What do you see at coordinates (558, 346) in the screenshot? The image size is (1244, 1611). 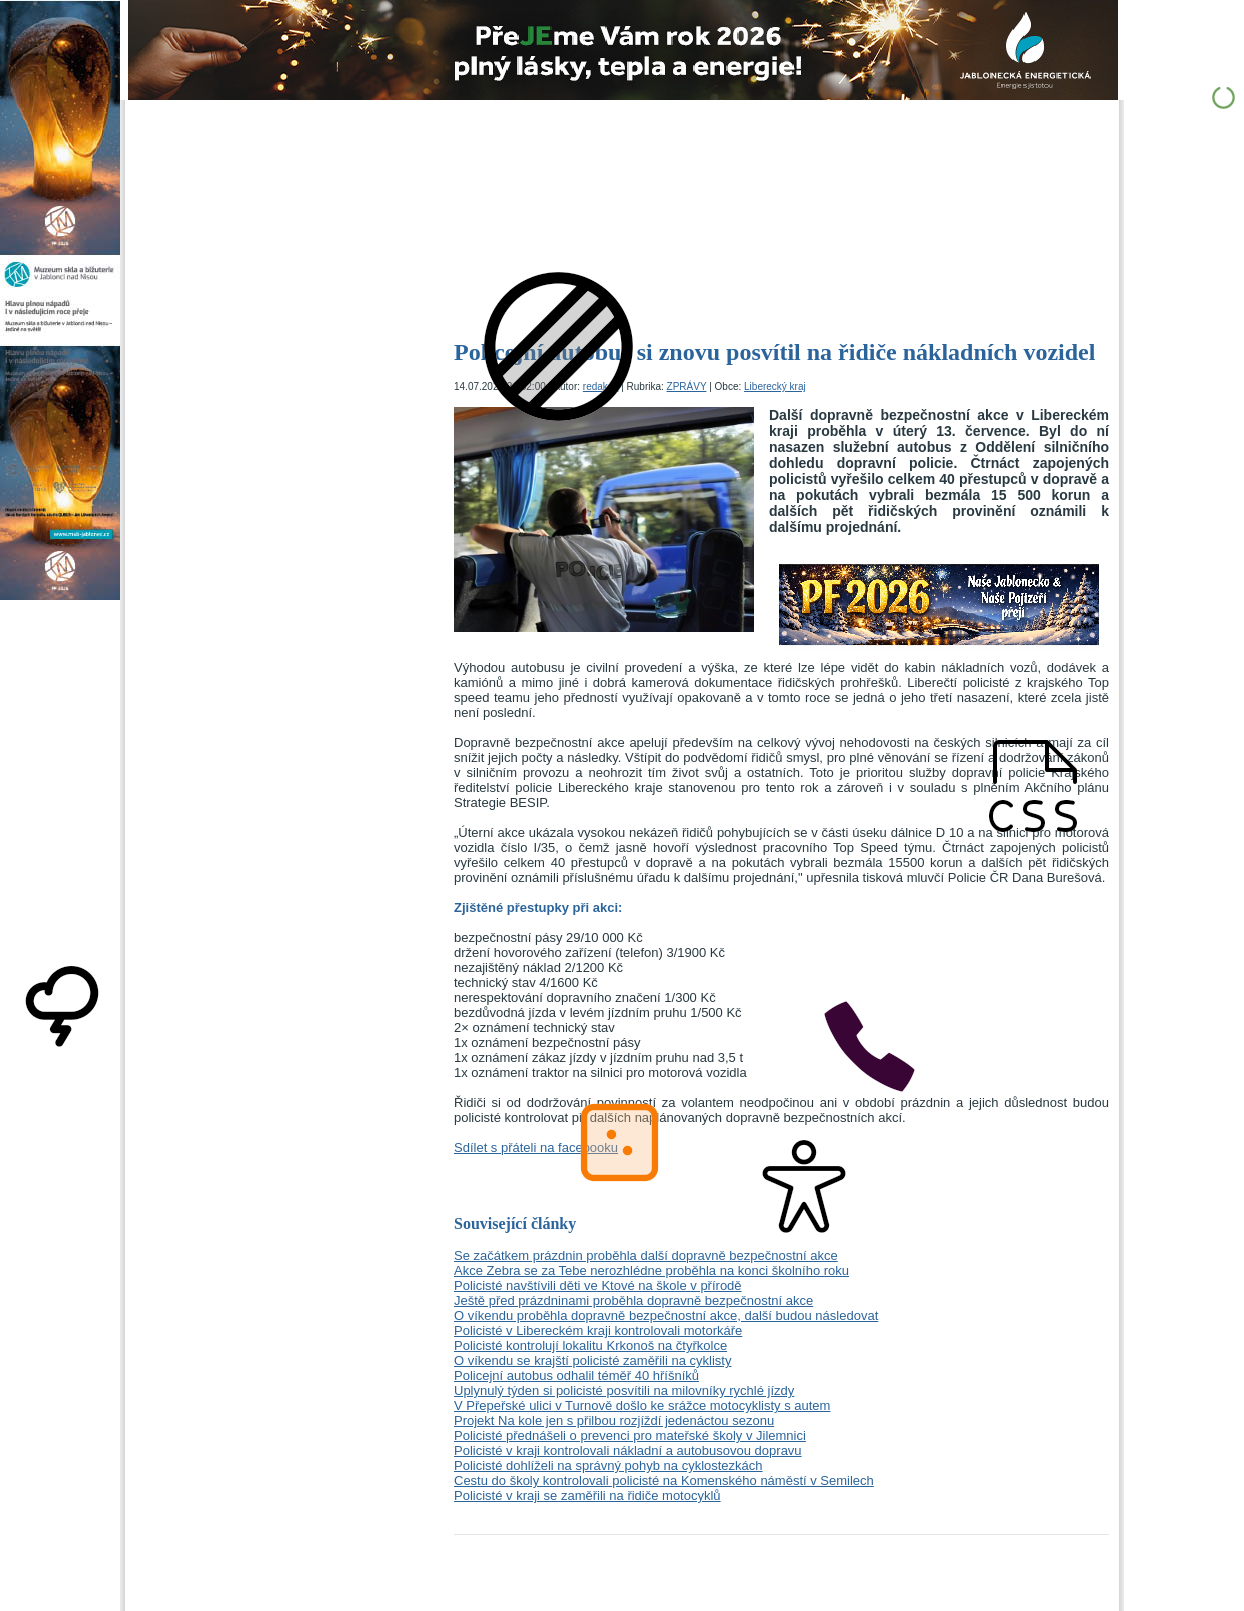 I see `indicates a blocked or prohibited action` at bounding box center [558, 346].